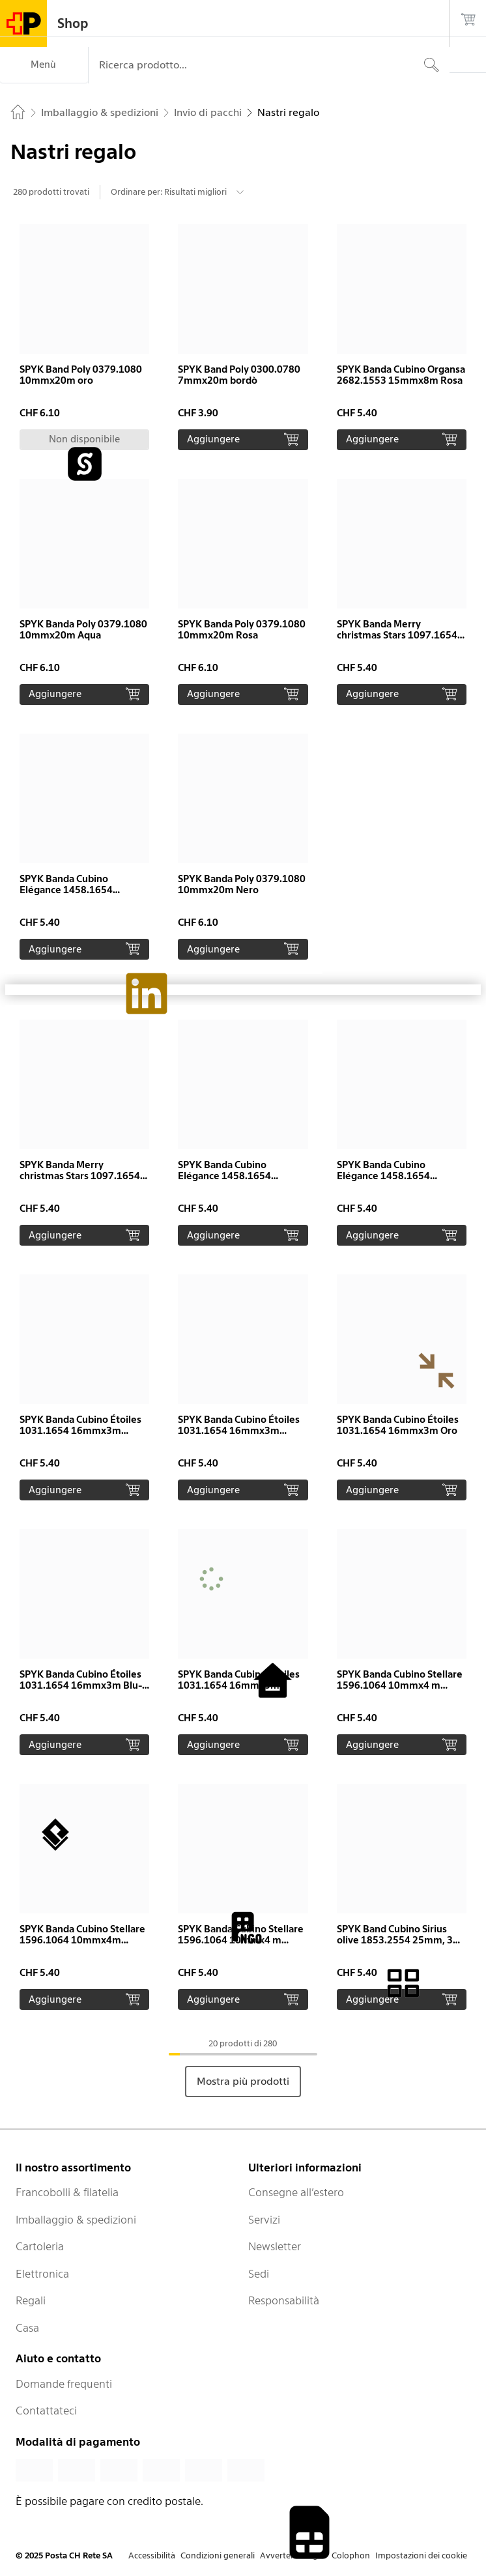 This screenshot has height=2576, width=486. I want to click on navigate to home screen, so click(272, 1682).